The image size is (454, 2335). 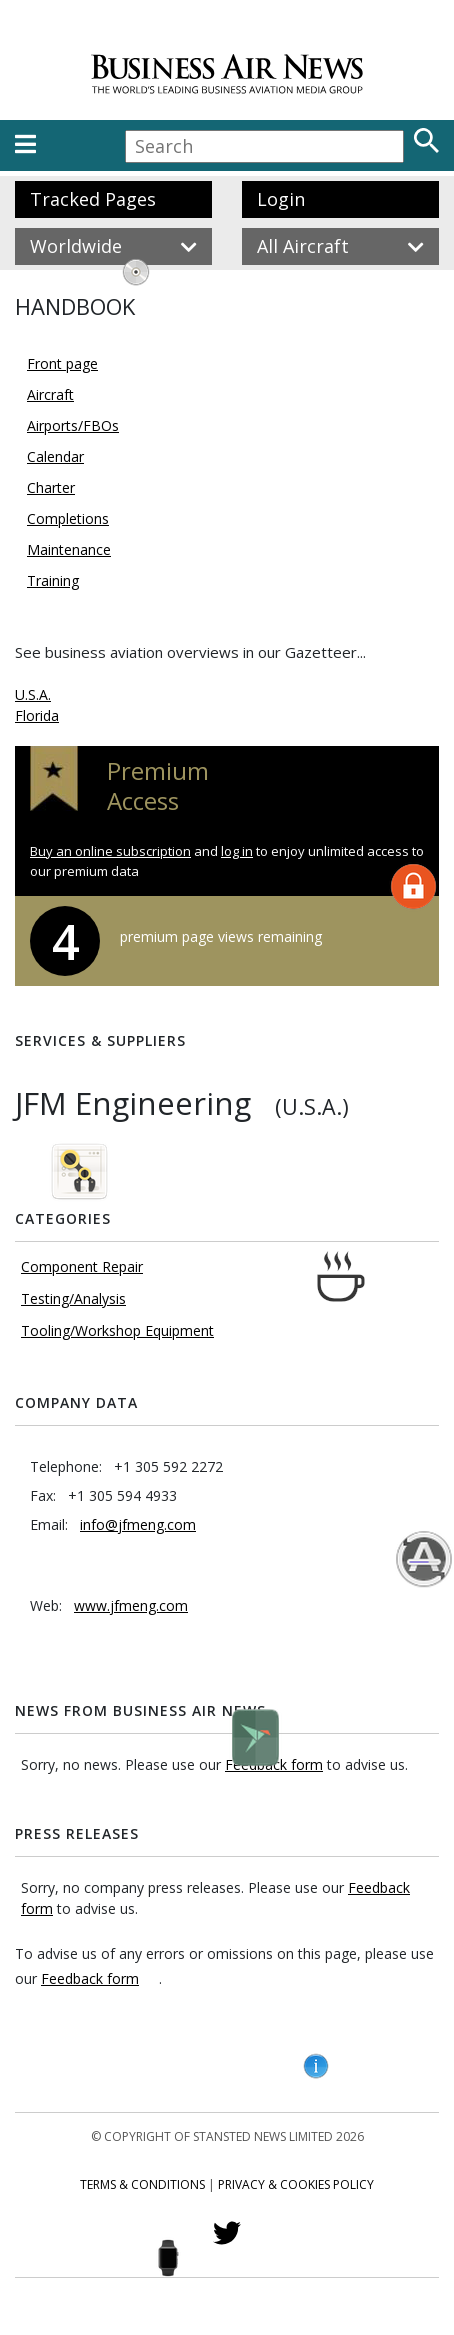 I want to click on apple watch device icon, so click(x=168, y=2258).